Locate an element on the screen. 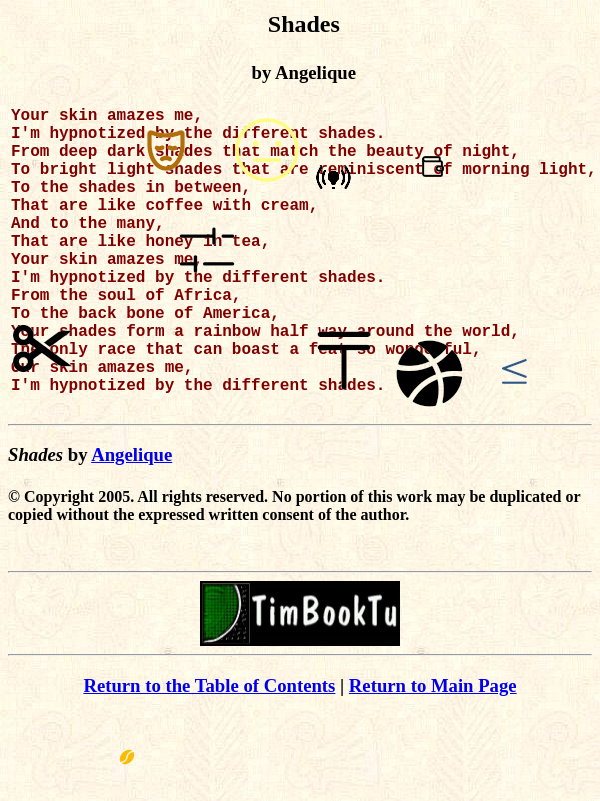  cut selected content to clipboard is located at coordinates (42, 348).